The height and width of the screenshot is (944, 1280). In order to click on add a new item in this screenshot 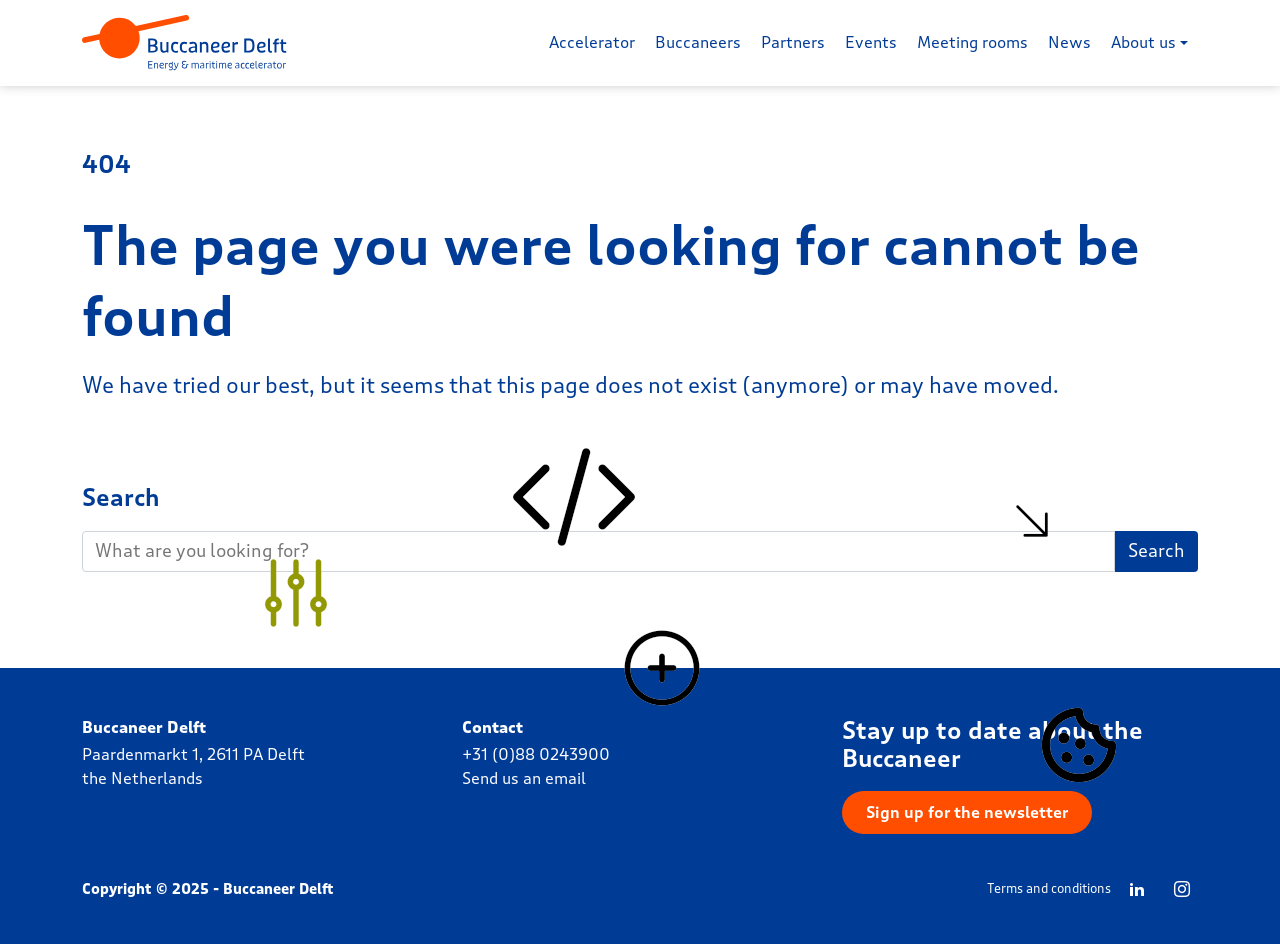, I will do `click(662, 668)`.